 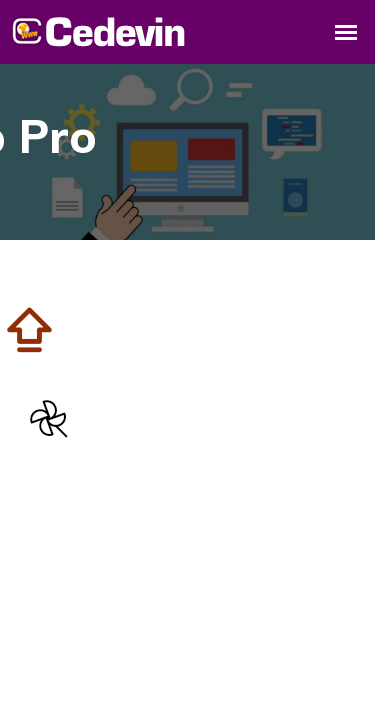 What do you see at coordinates (29, 331) in the screenshot?
I see `upload a file or content` at bounding box center [29, 331].